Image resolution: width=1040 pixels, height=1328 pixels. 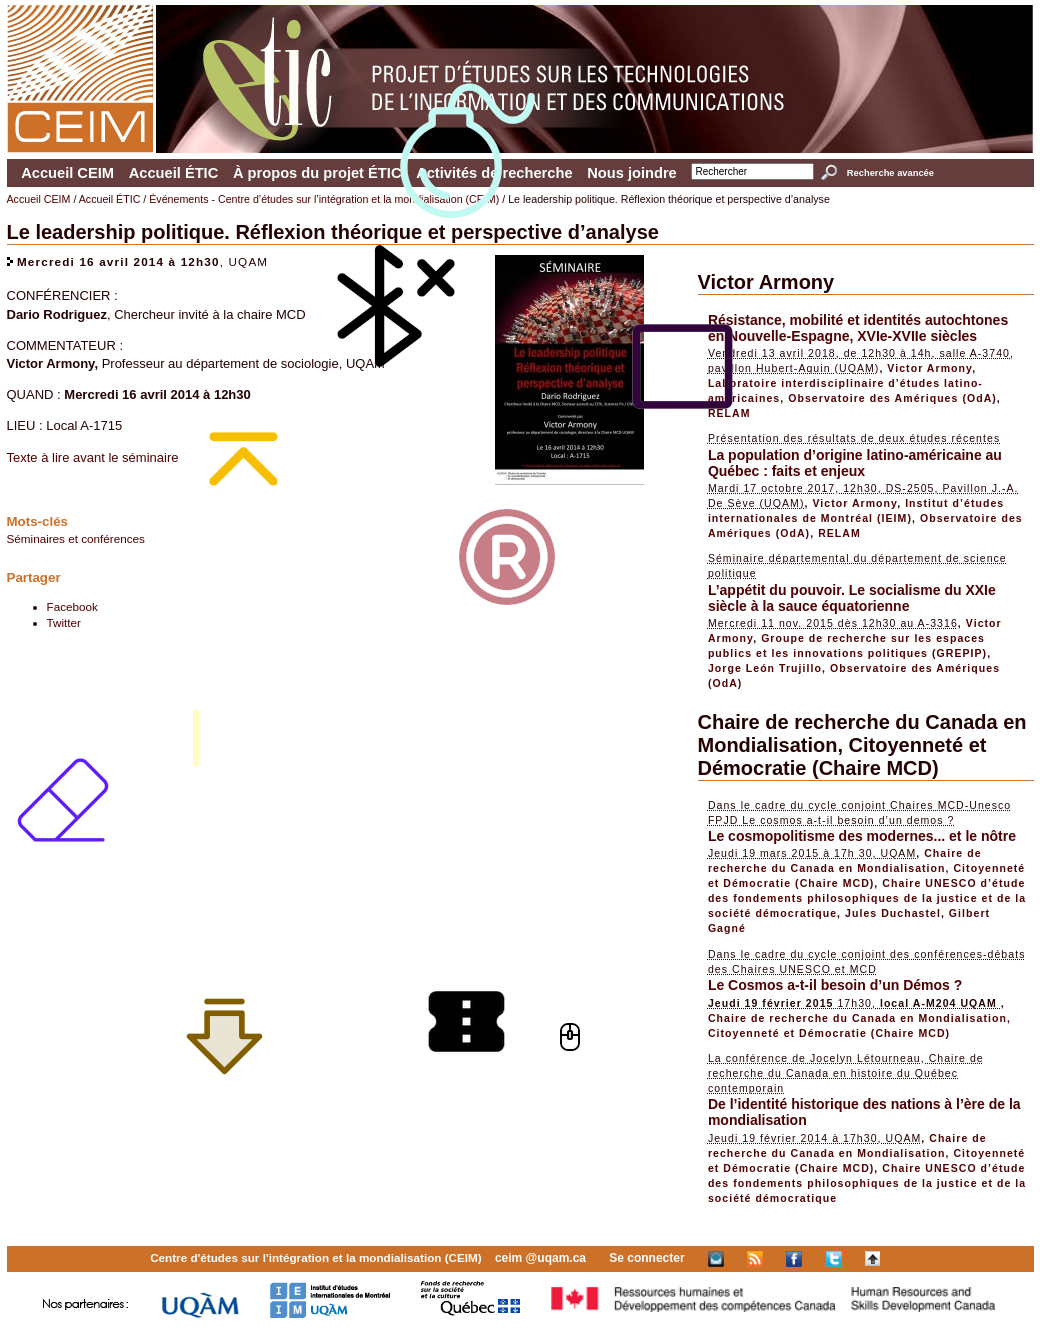 I want to click on download file or content, so click(x=224, y=1033).